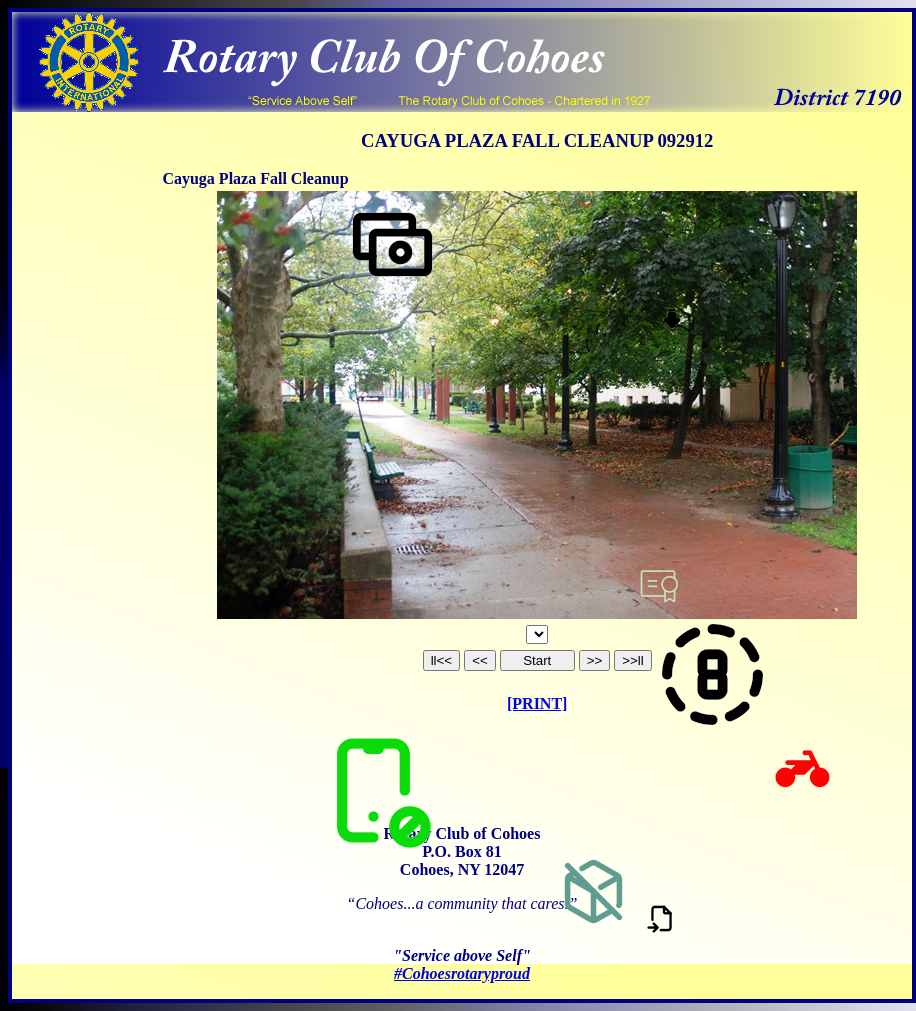 This screenshot has width=916, height=1011. Describe the element at coordinates (658, 585) in the screenshot. I see `view certificate or credential details` at that location.